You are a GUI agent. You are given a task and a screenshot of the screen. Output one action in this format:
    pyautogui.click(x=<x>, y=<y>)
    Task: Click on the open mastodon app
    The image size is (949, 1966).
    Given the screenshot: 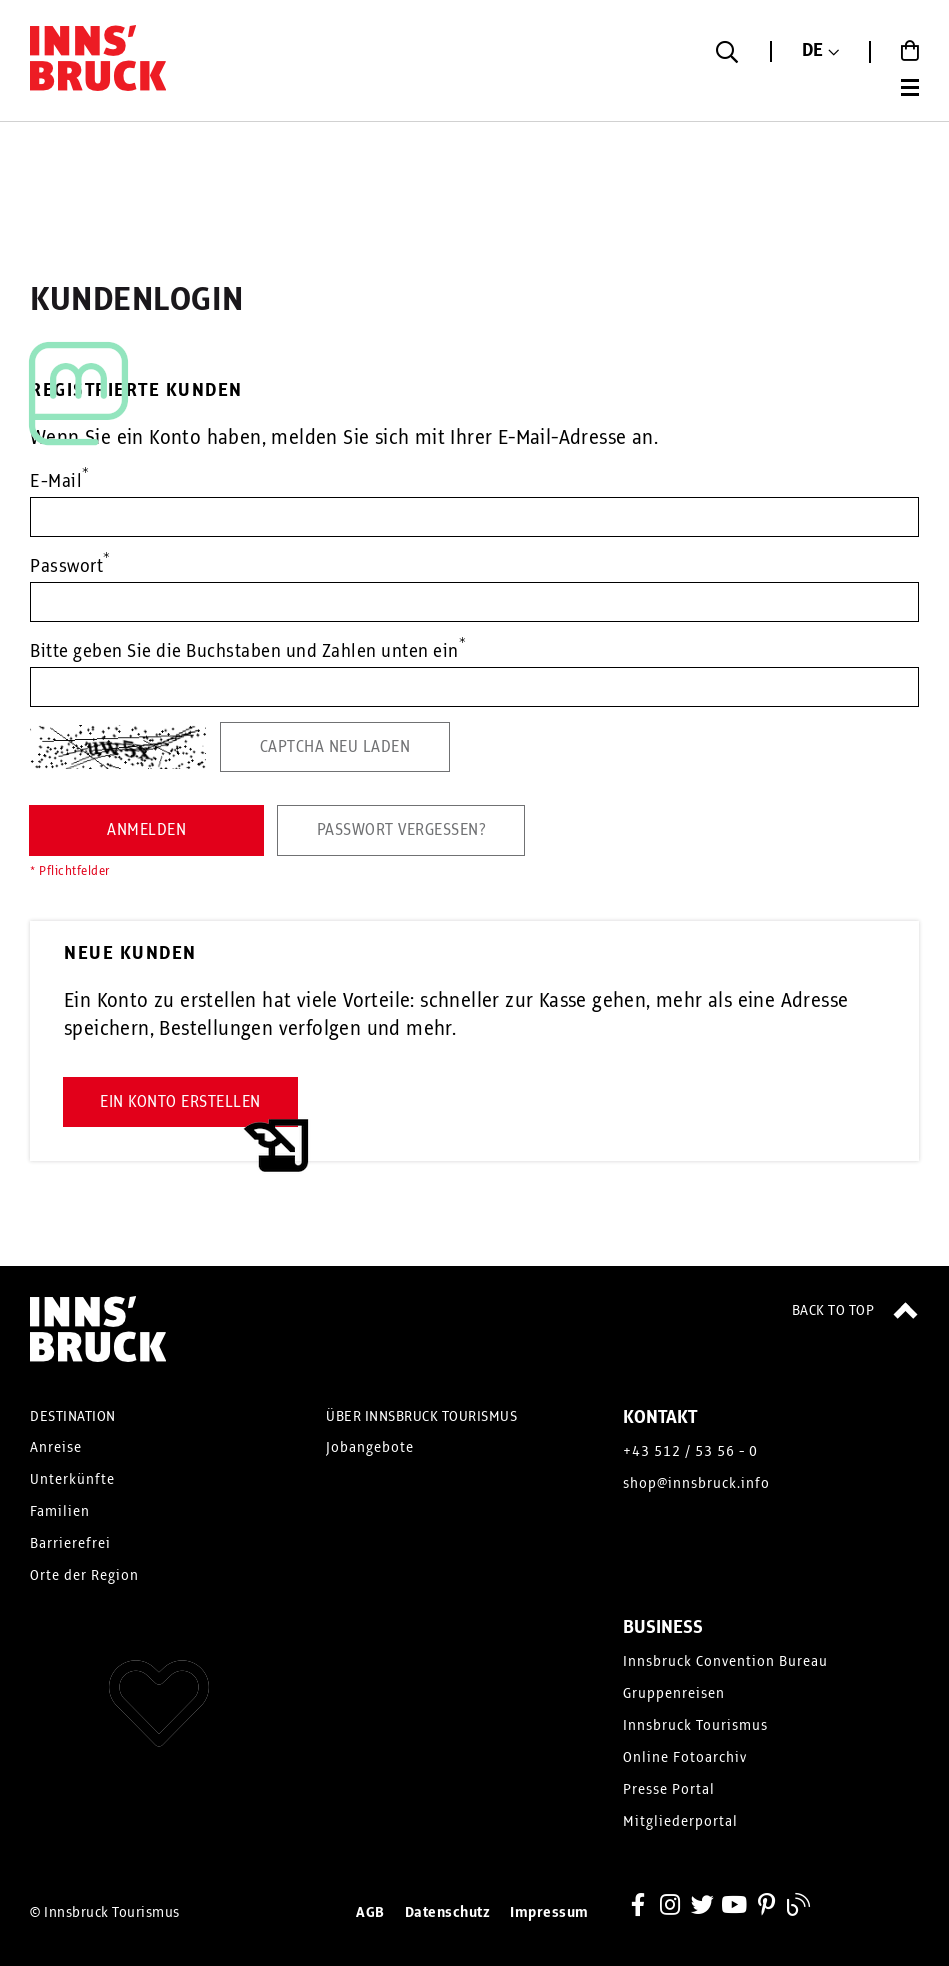 What is the action you would take?
    pyautogui.click(x=78, y=391)
    